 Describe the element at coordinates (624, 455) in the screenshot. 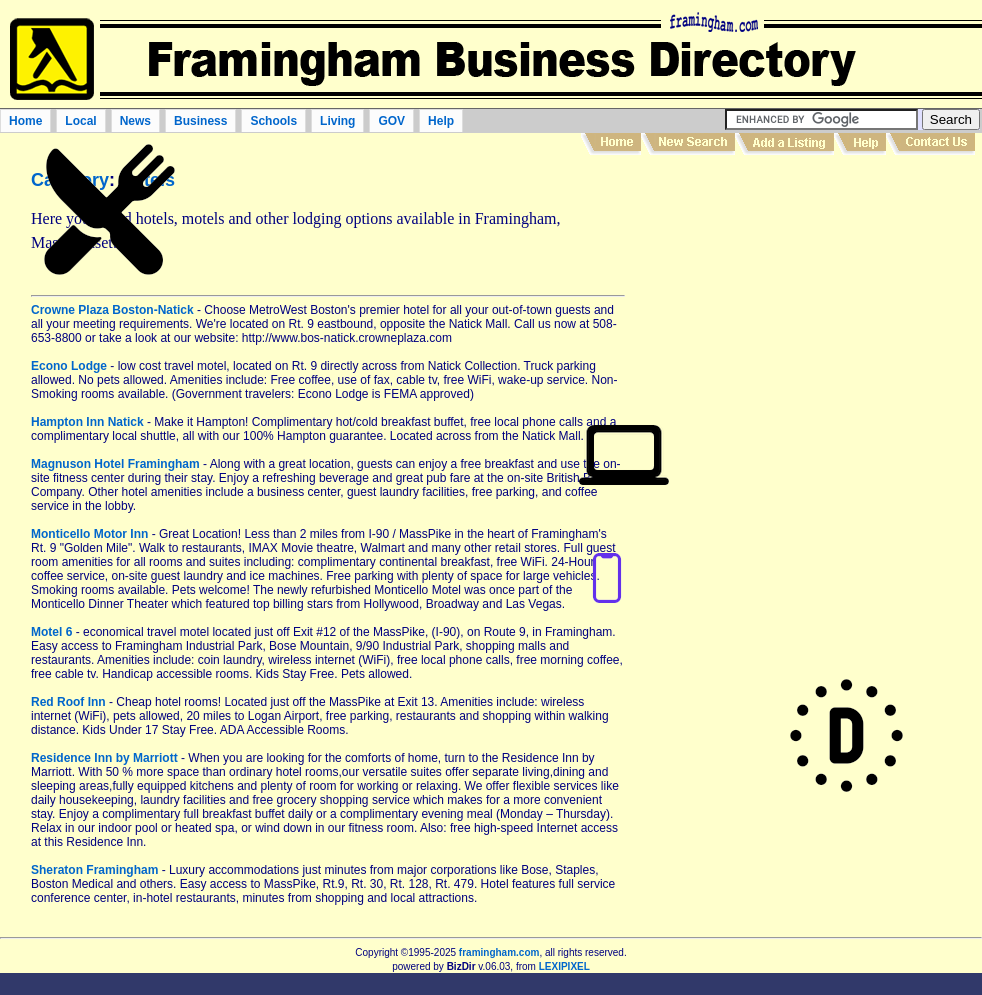

I see `access laptop or computer settings` at that location.